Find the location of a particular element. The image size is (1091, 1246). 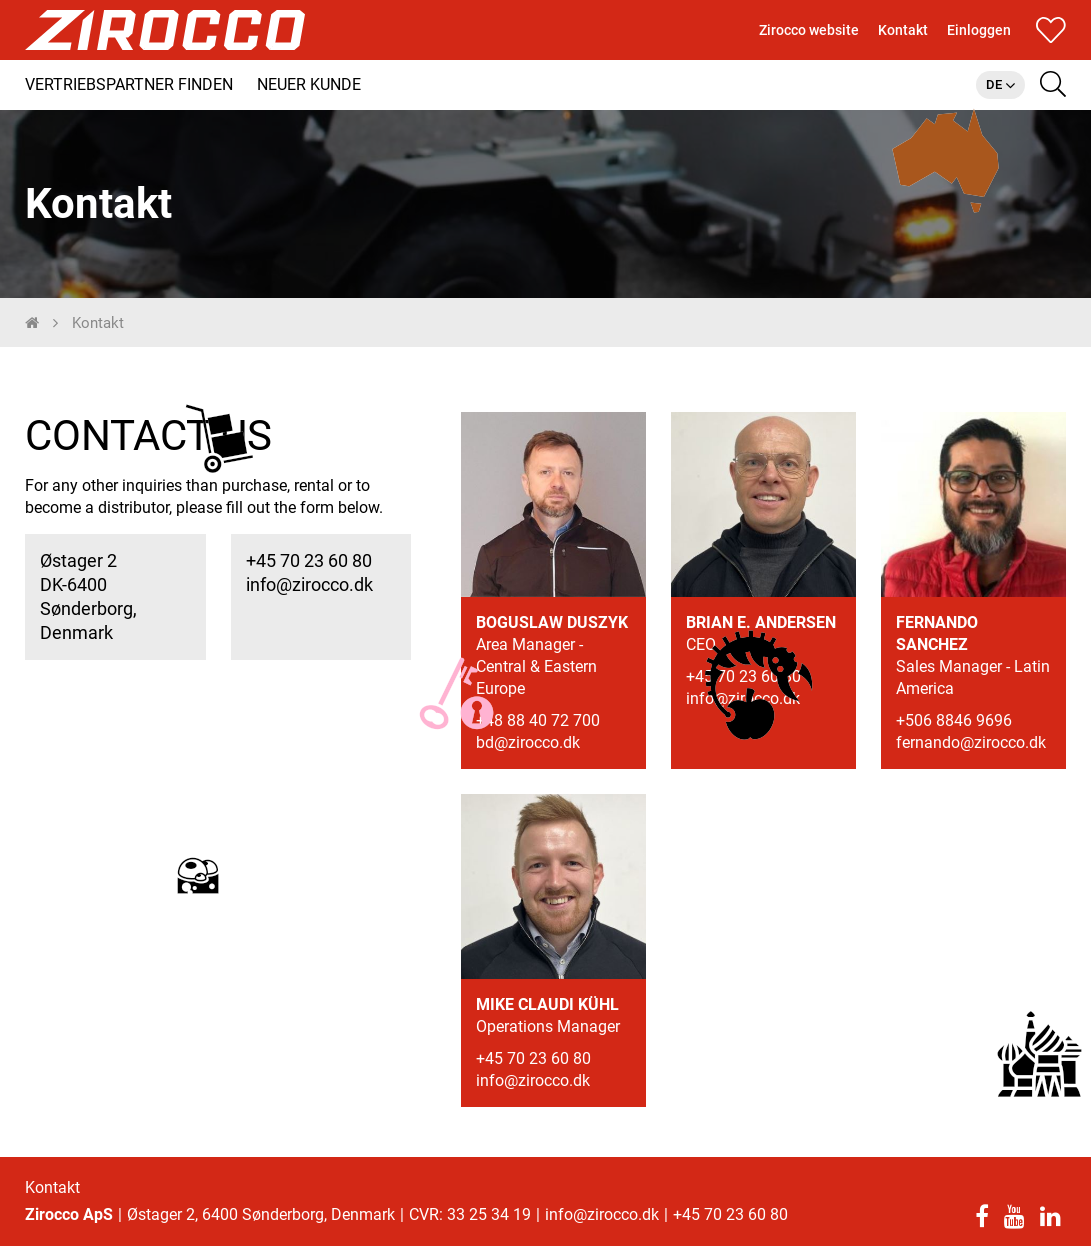

view shipping or delivery options is located at coordinates (221, 436).